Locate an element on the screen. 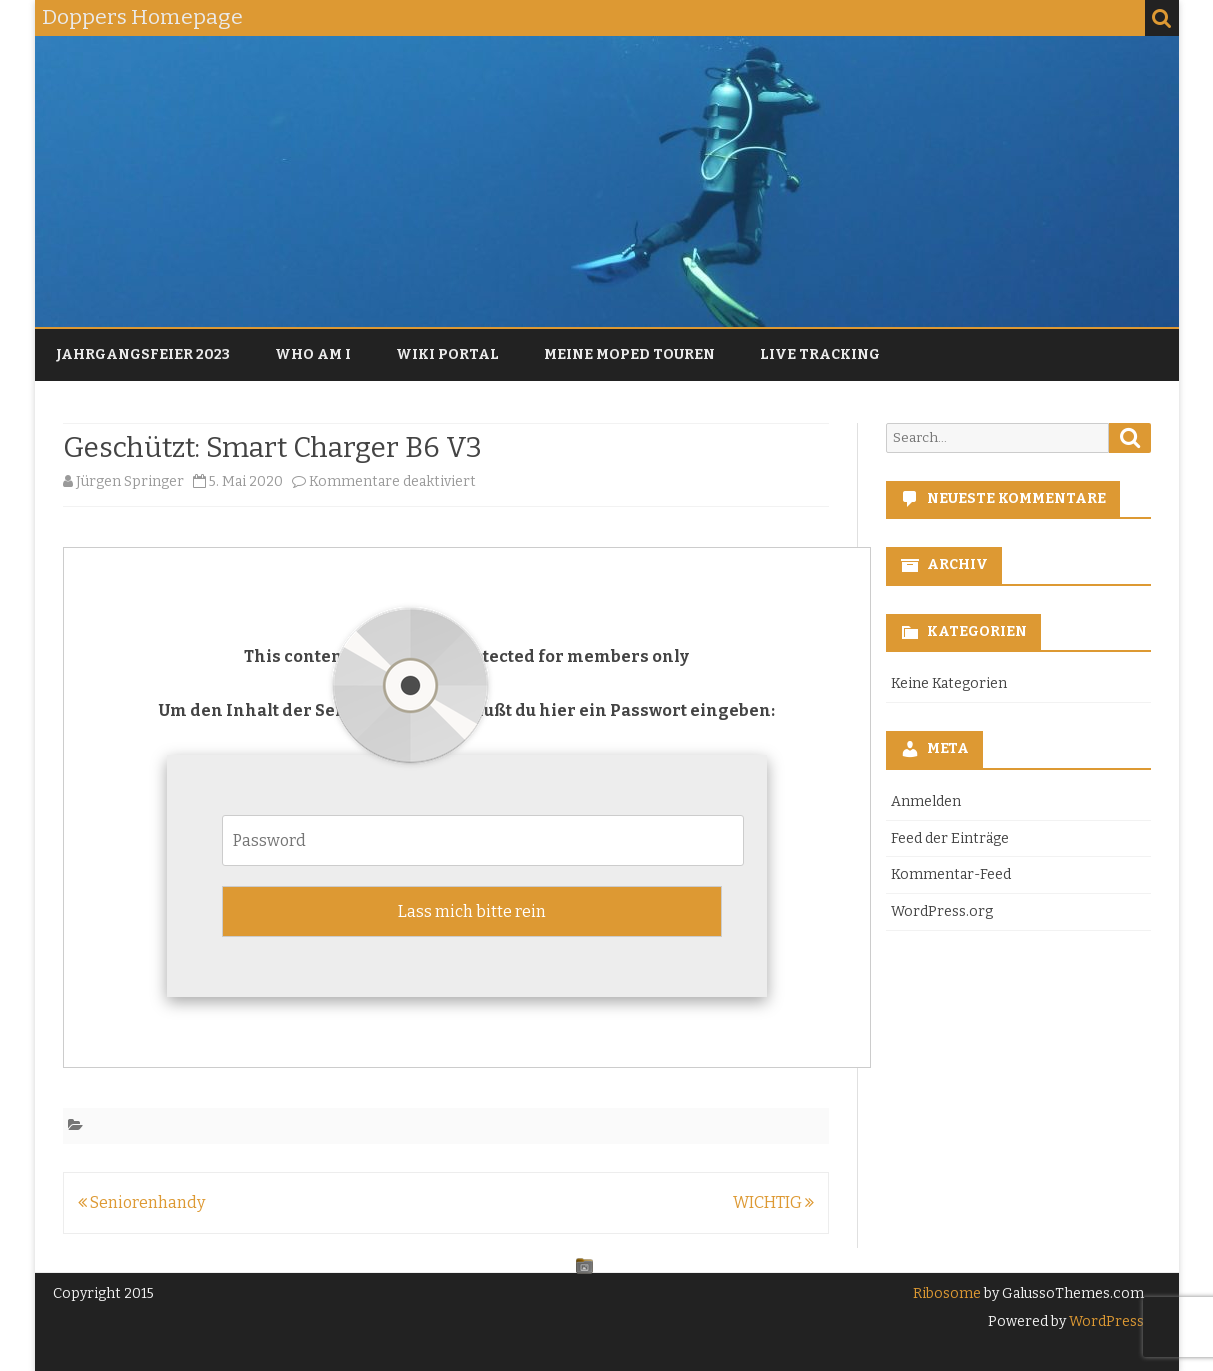 Image resolution: width=1213 pixels, height=1371 pixels. indicates a DVD+R disc drive or media is located at coordinates (410, 685).